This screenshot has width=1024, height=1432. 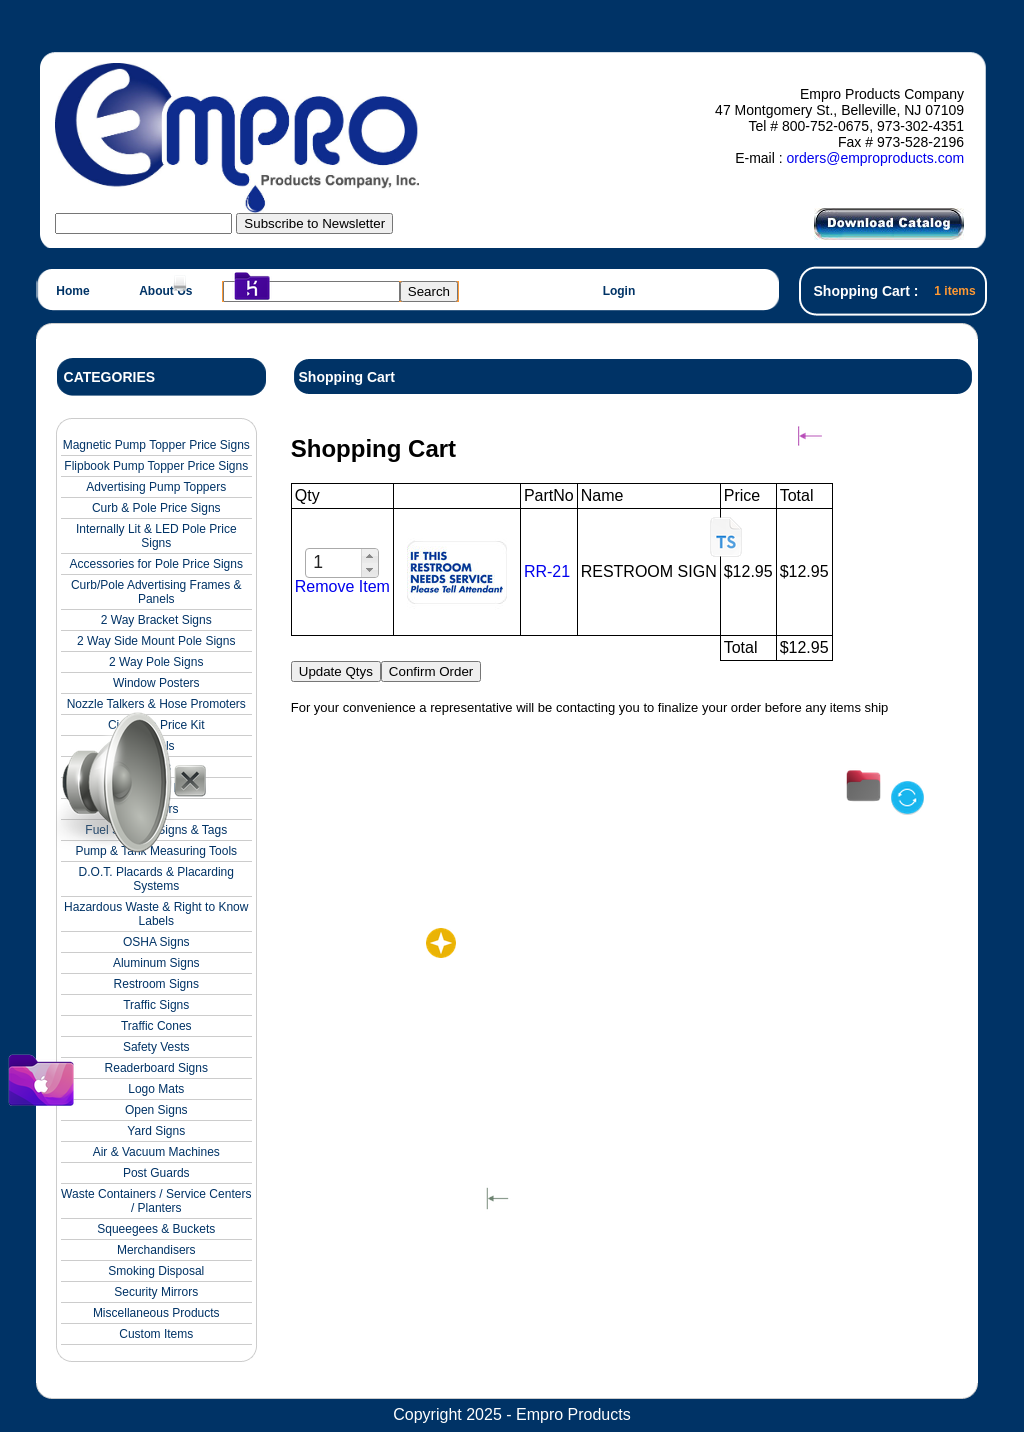 What do you see at coordinates (179, 283) in the screenshot?
I see `access optical disc drive` at bounding box center [179, 283].